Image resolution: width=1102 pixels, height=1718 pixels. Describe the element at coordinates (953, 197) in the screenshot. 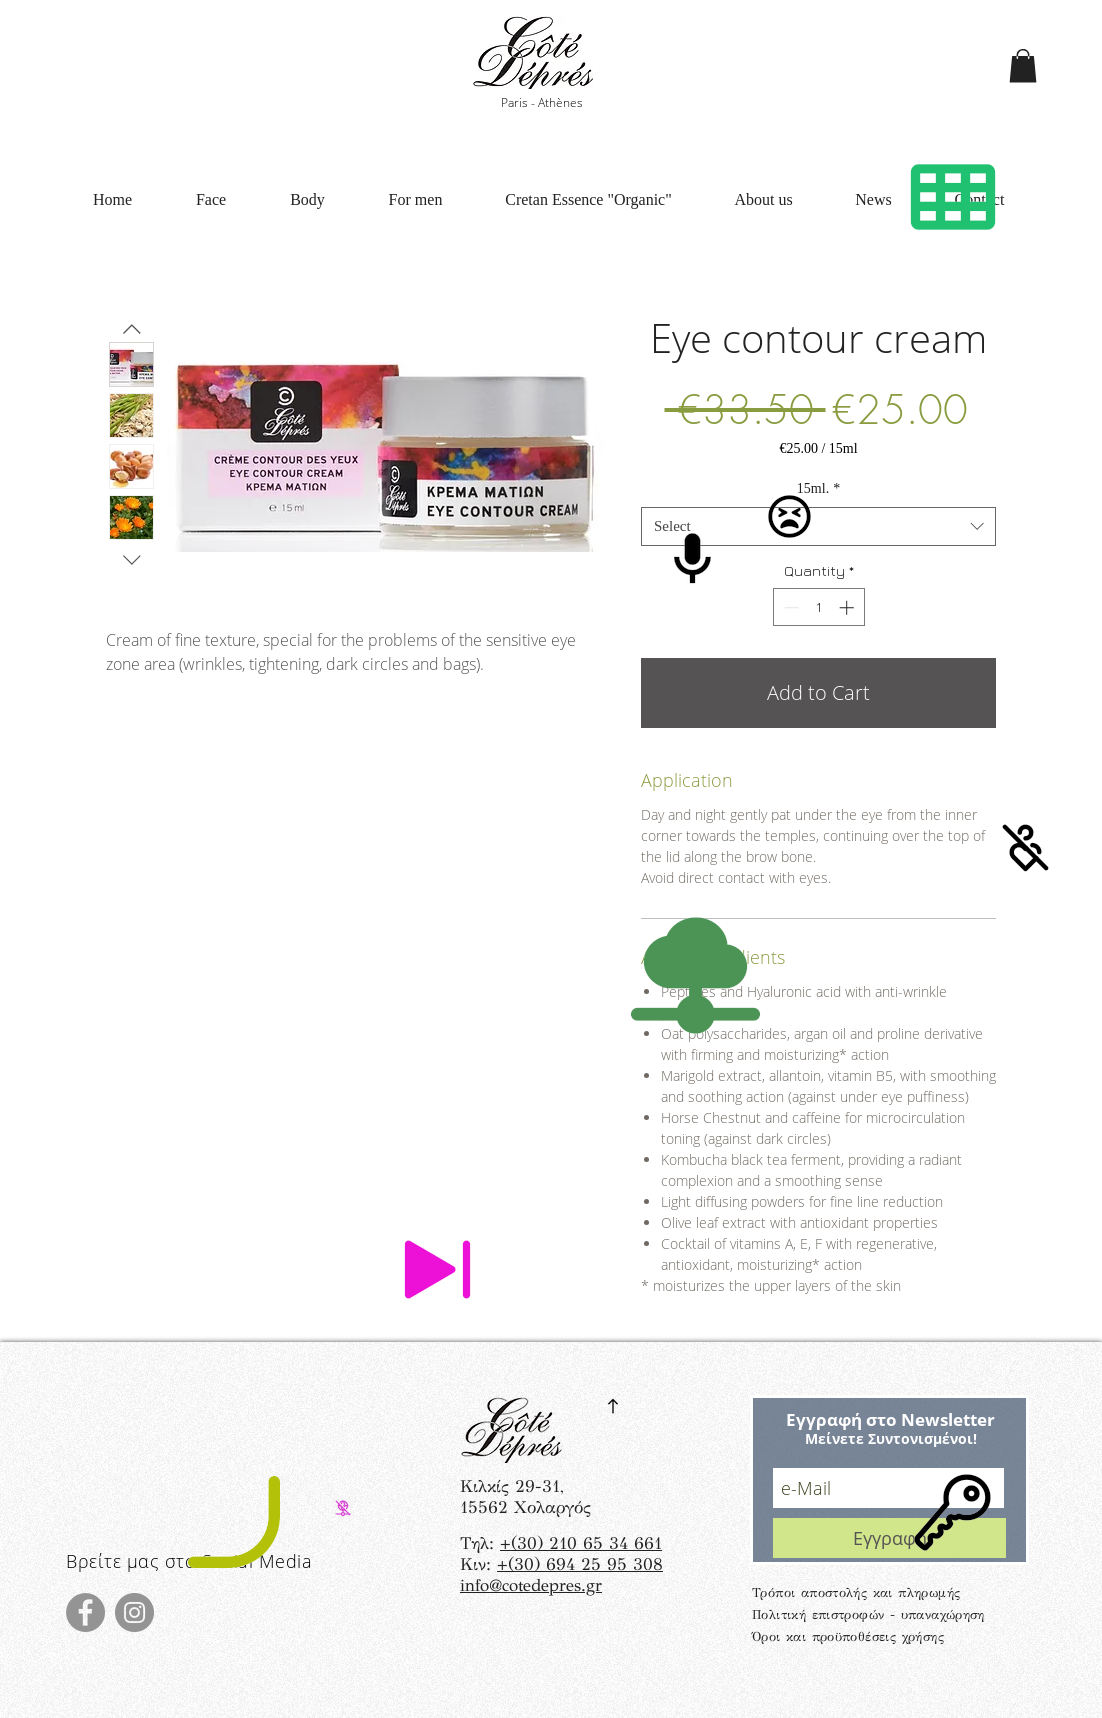

I see `open app grid or launcher` at that location.